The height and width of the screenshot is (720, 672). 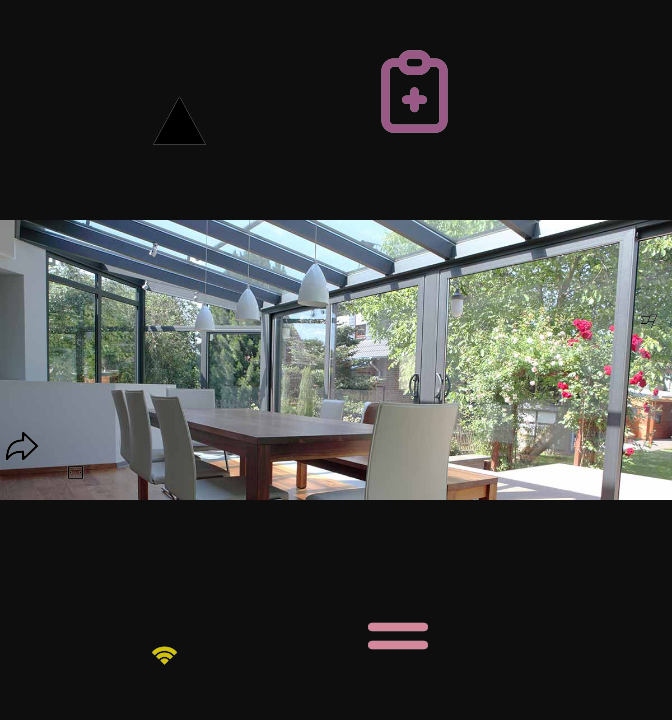 I want to click on share or forward content, so click(x=22, y=446).